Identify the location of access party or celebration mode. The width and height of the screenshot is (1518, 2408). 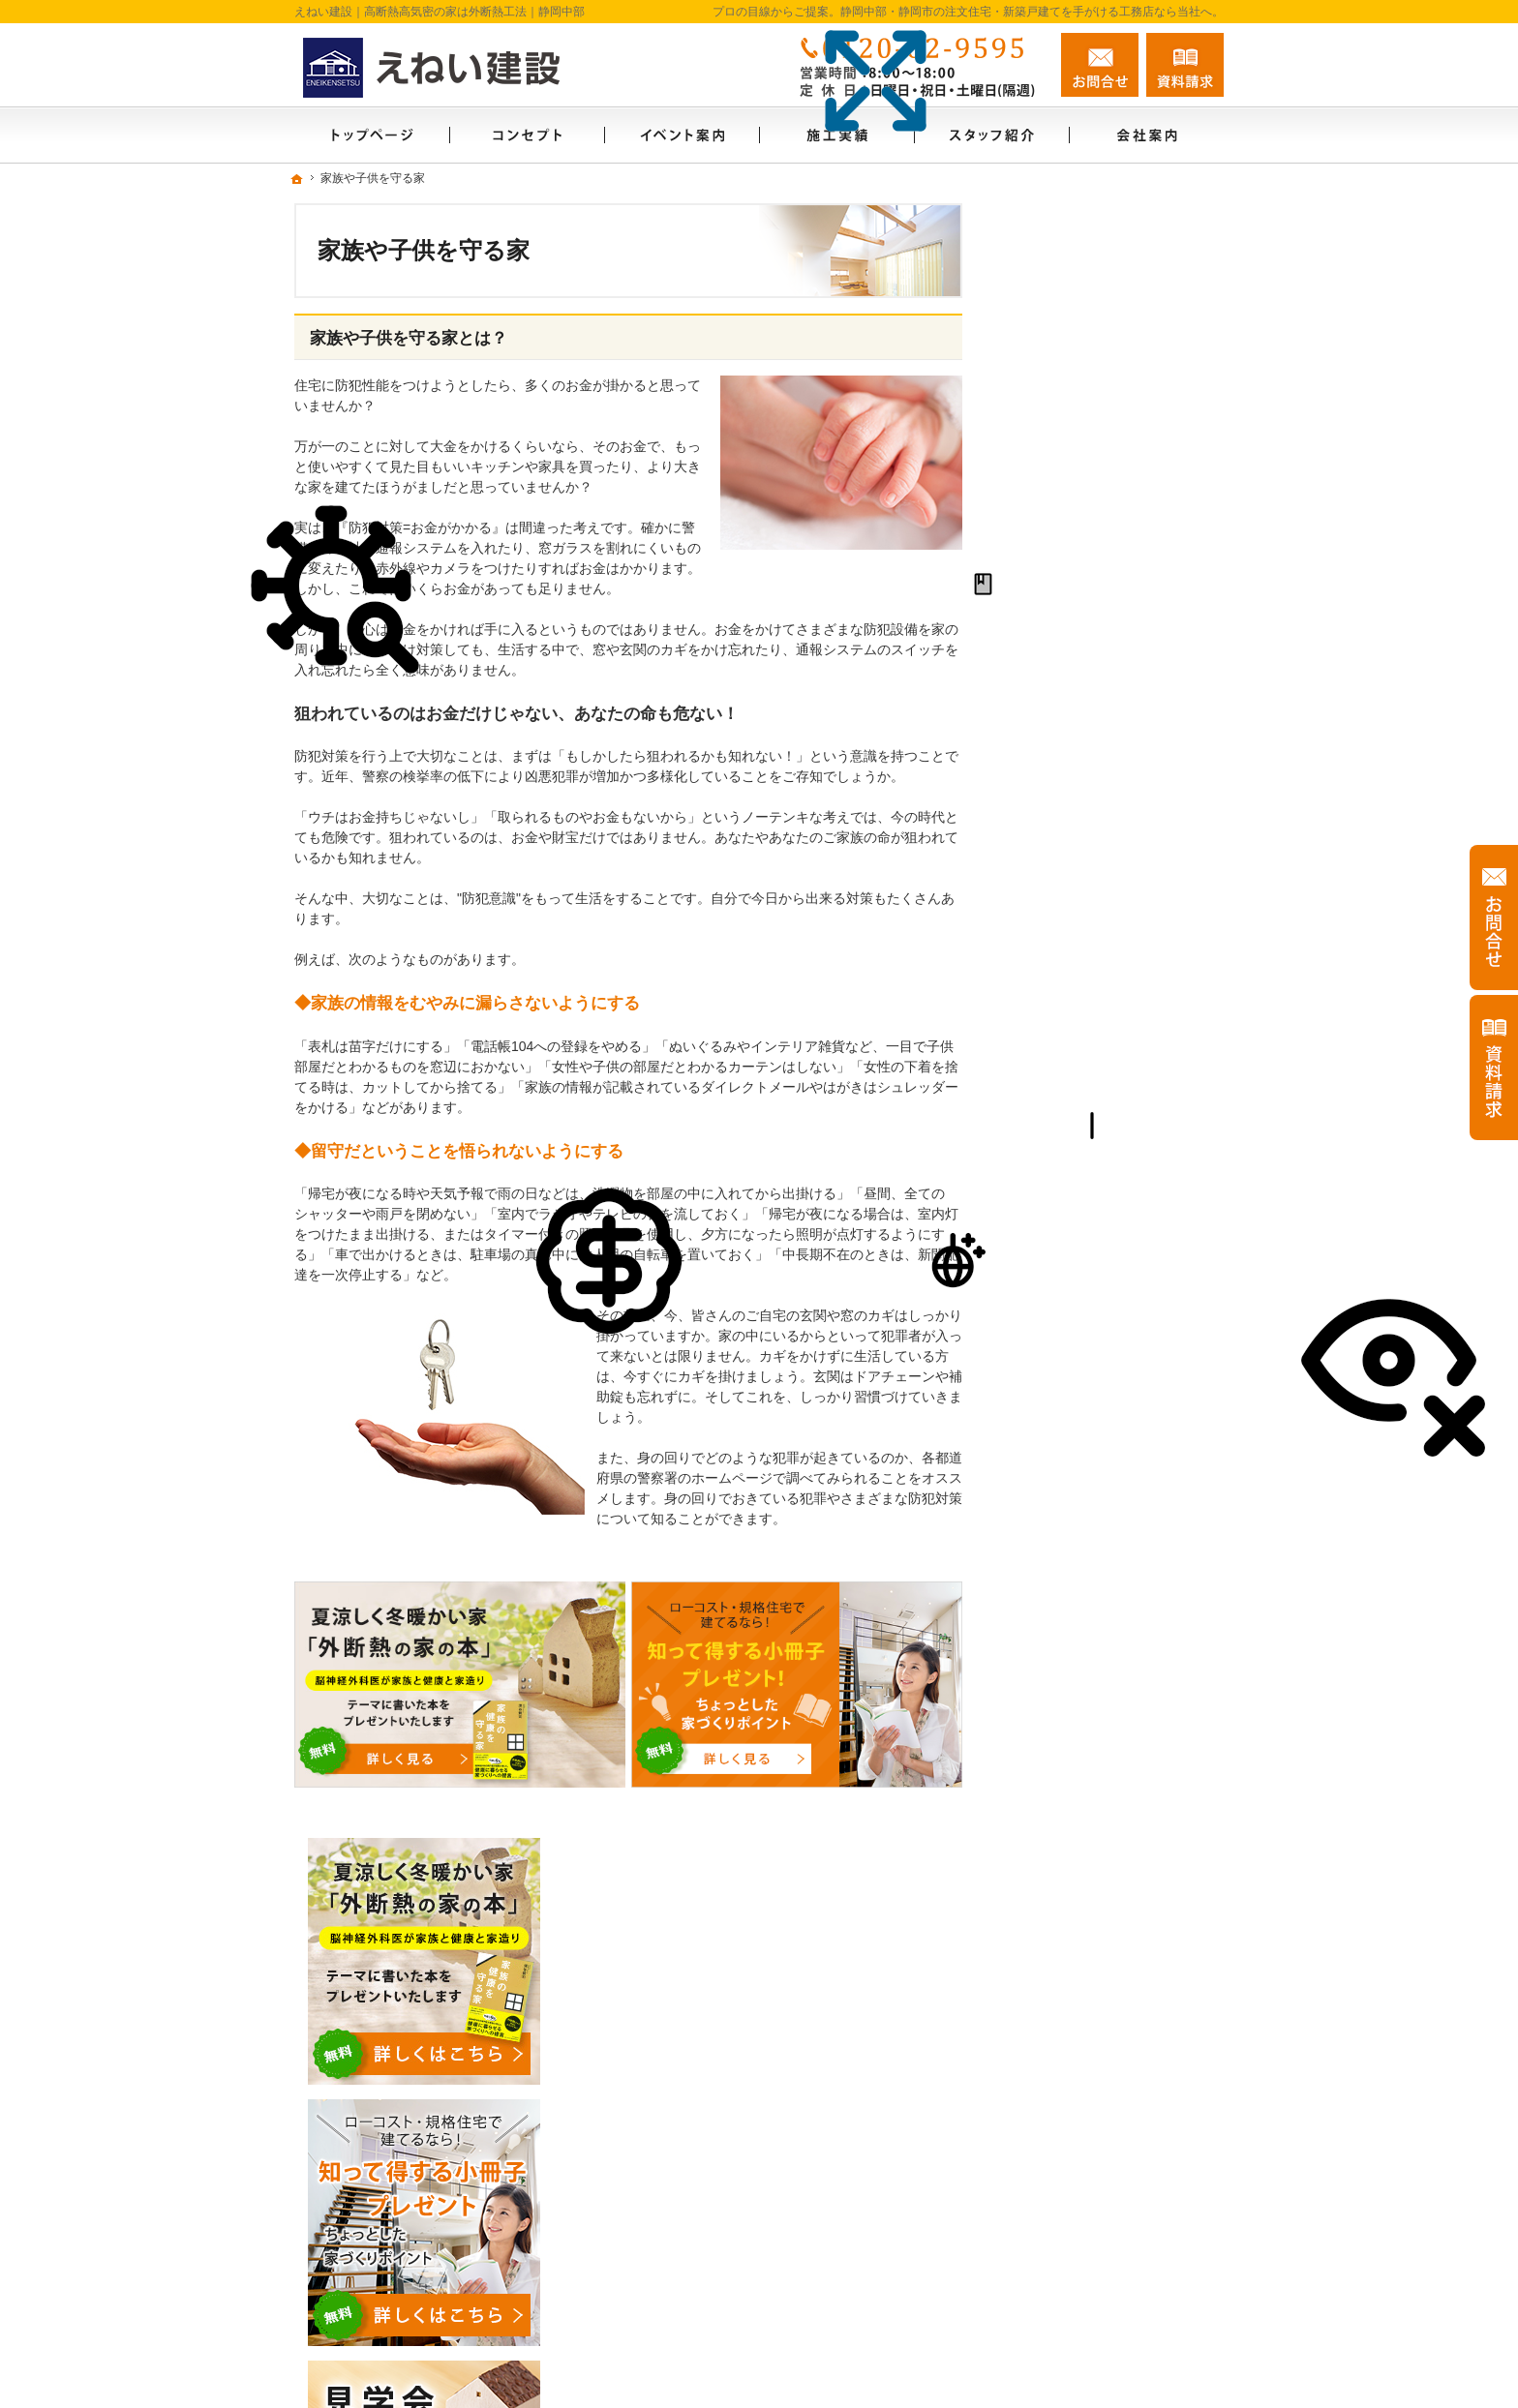
(956, 1261).